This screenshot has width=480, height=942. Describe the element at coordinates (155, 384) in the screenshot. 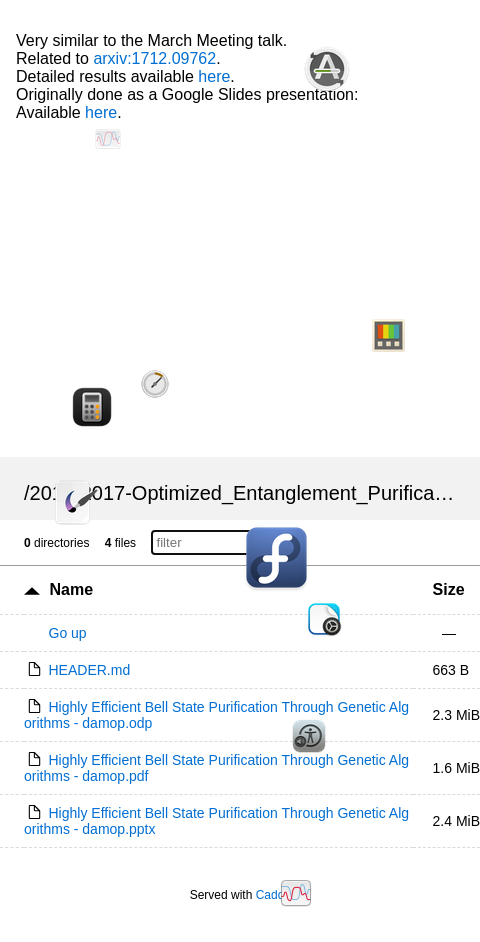

I see `open sysprof system profiler application` at that location.